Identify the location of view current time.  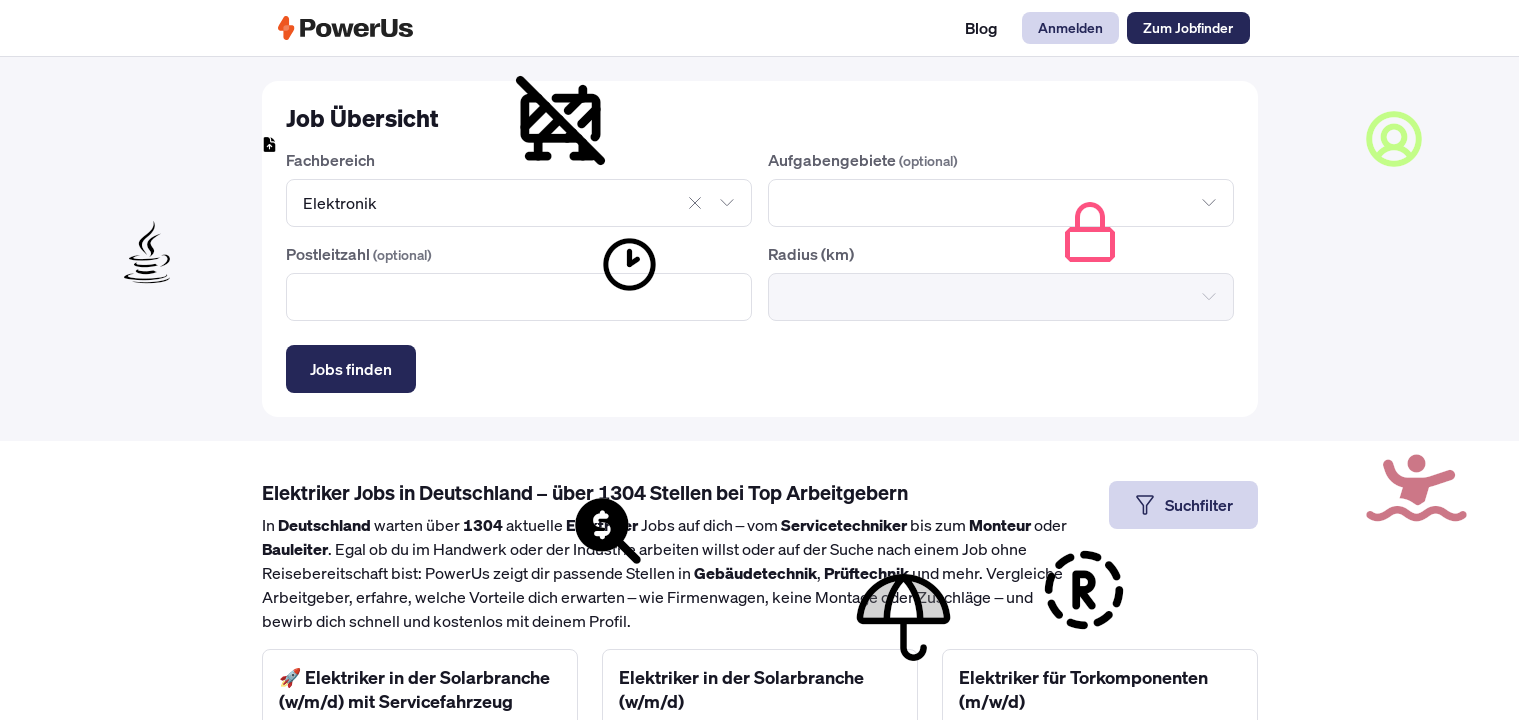
(629, 264).